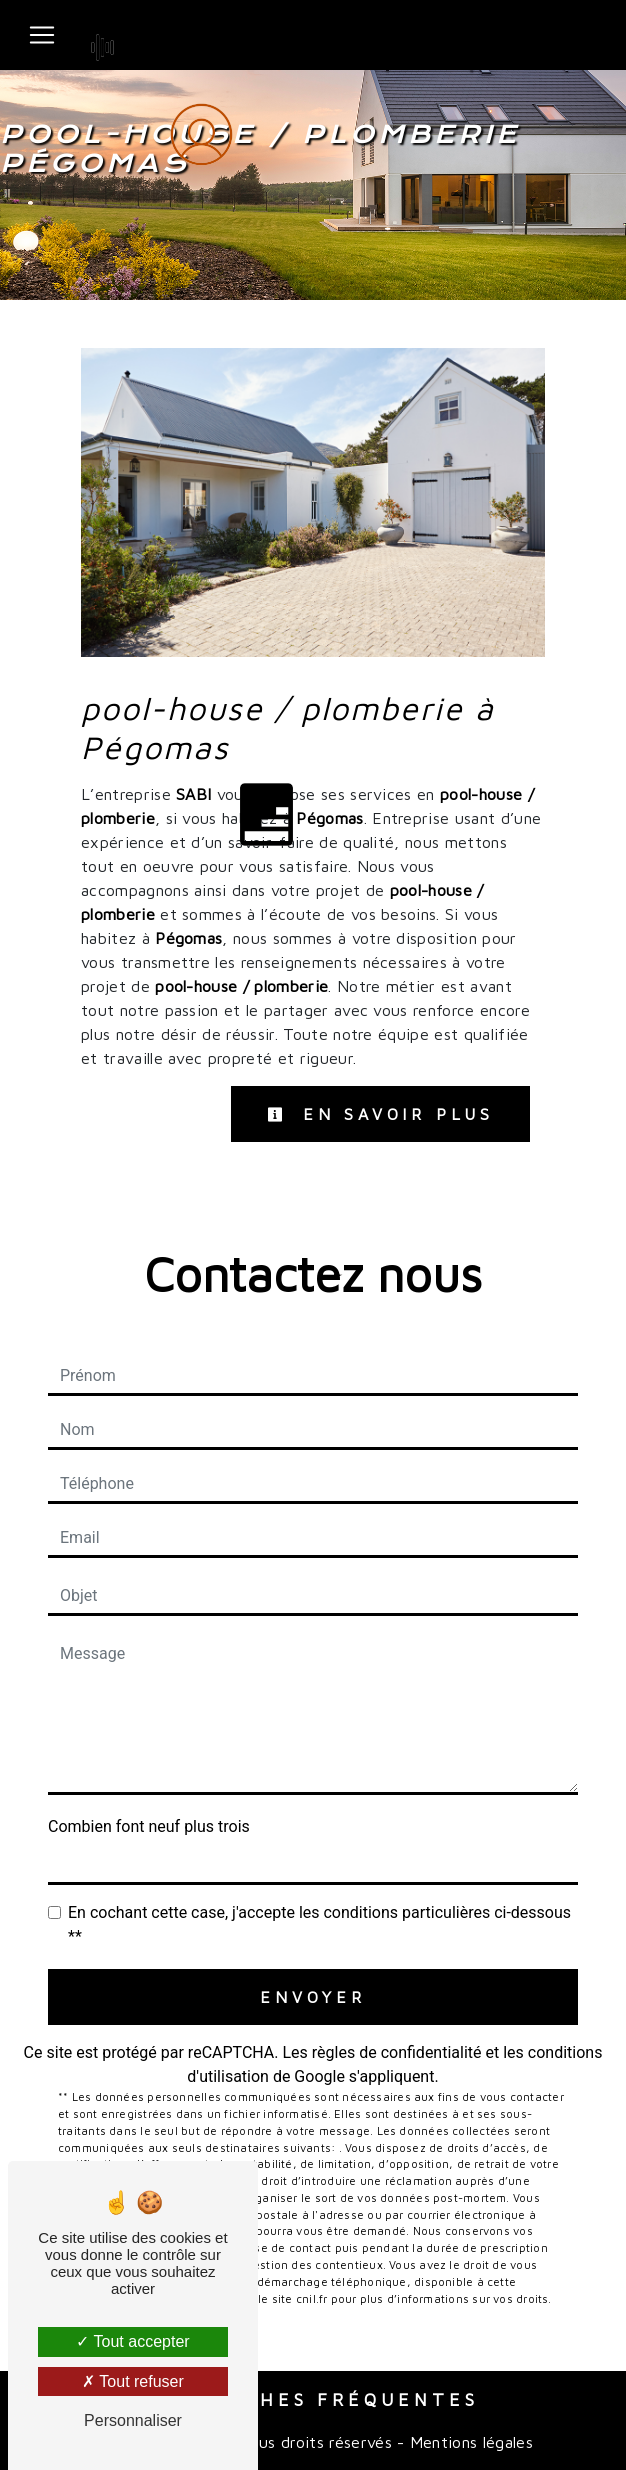 The image size is (626, 2470). What do you see at coordinates (201, 134) in the screenshot?
I see `view your profile` at bounding box center [201, 134].